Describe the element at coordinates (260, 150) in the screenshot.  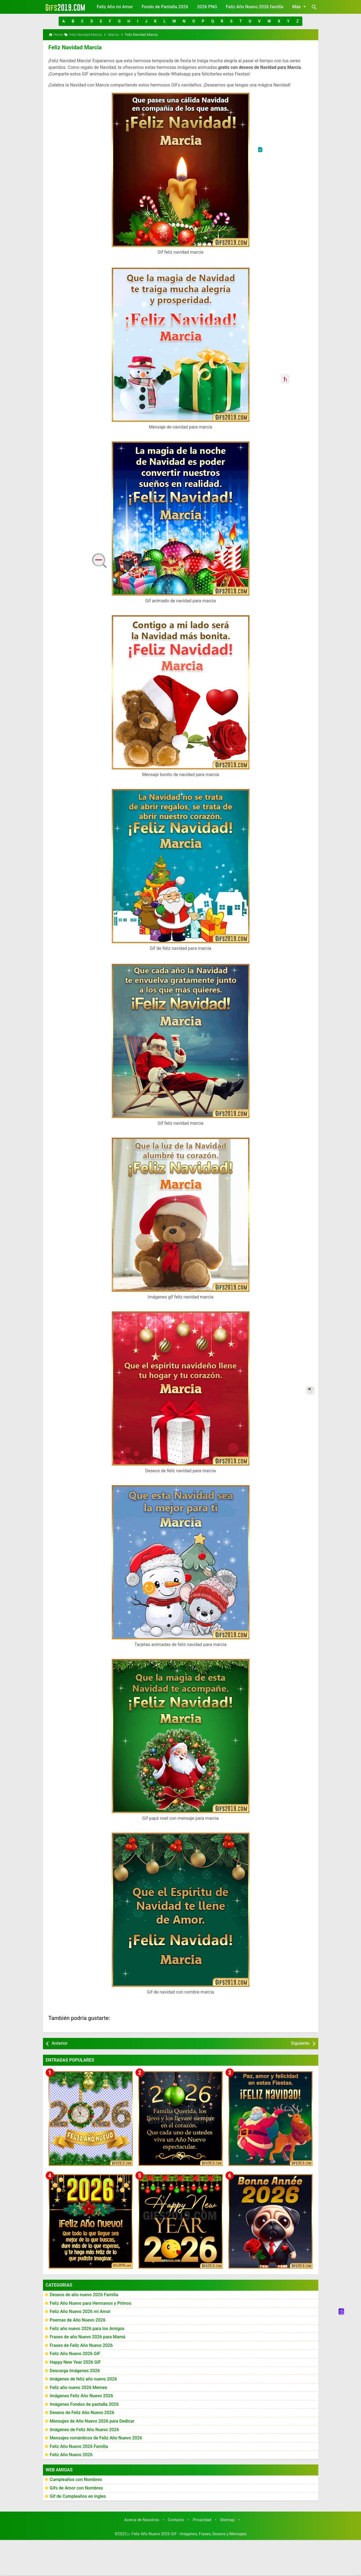
I see `an arduino source code file` at that location.